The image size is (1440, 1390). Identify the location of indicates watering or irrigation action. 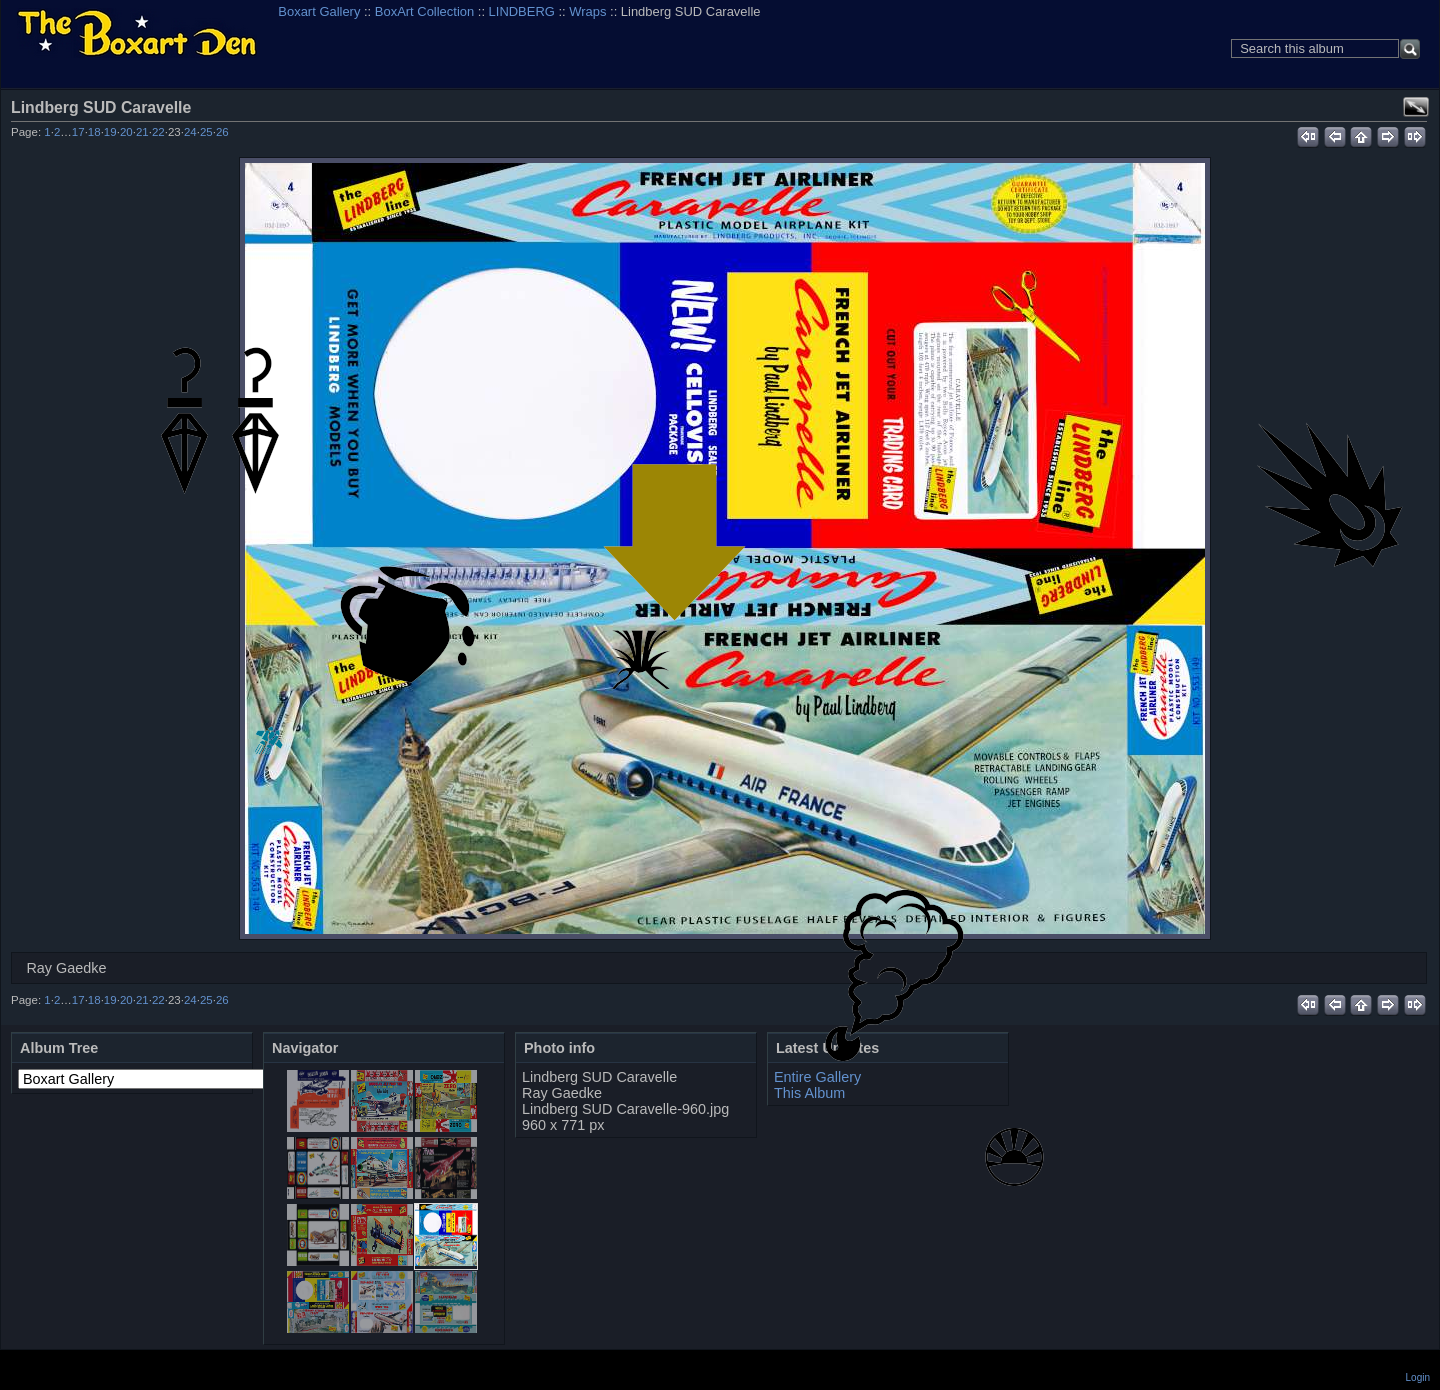
(407, 624).